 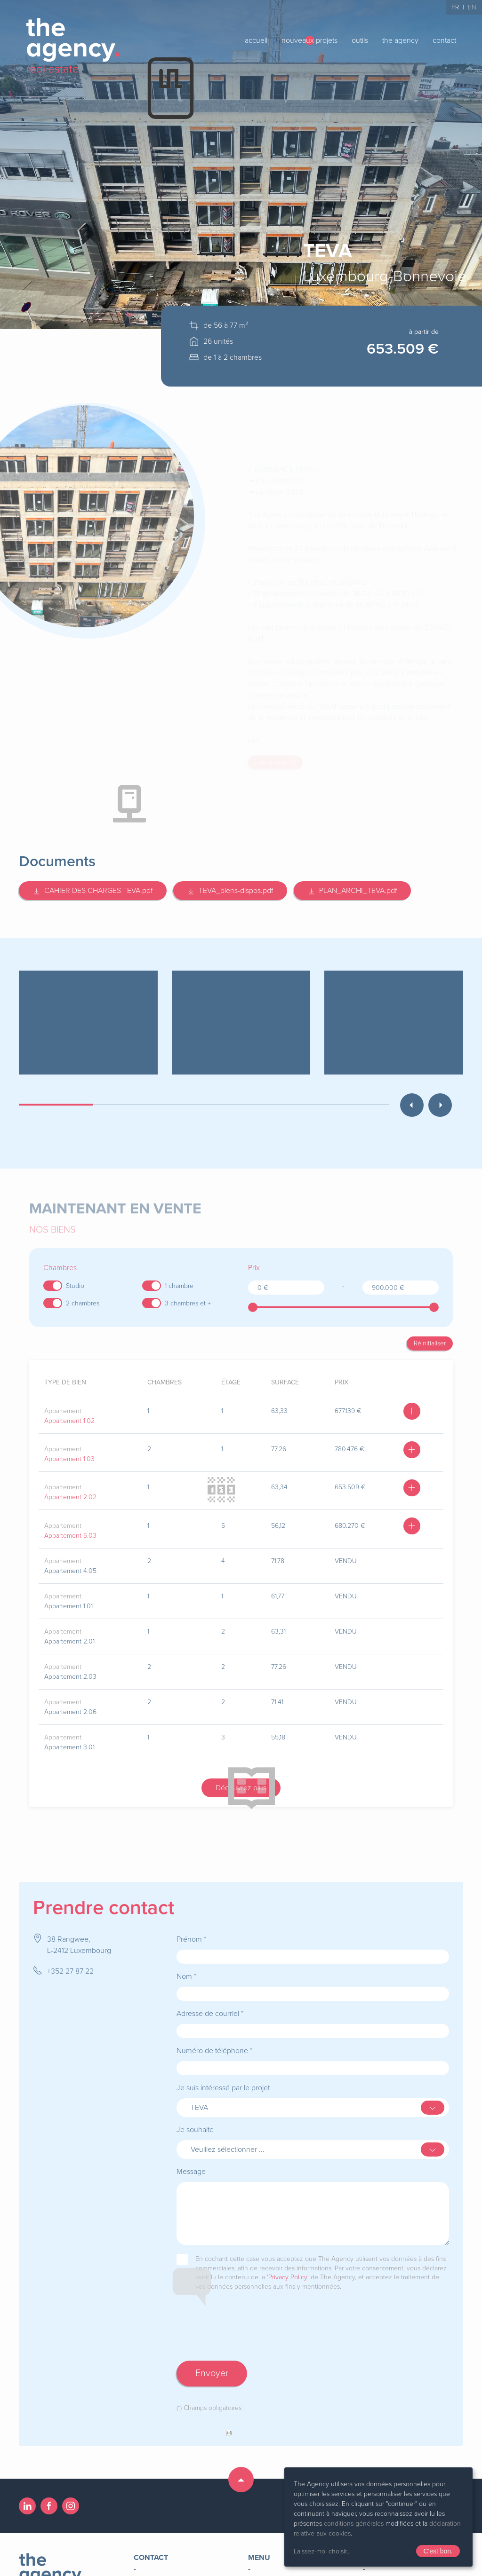 What do you see at coordinates (132, 804) in the screenshot?
I see `access network server settings` at bounding box center [132, 804].